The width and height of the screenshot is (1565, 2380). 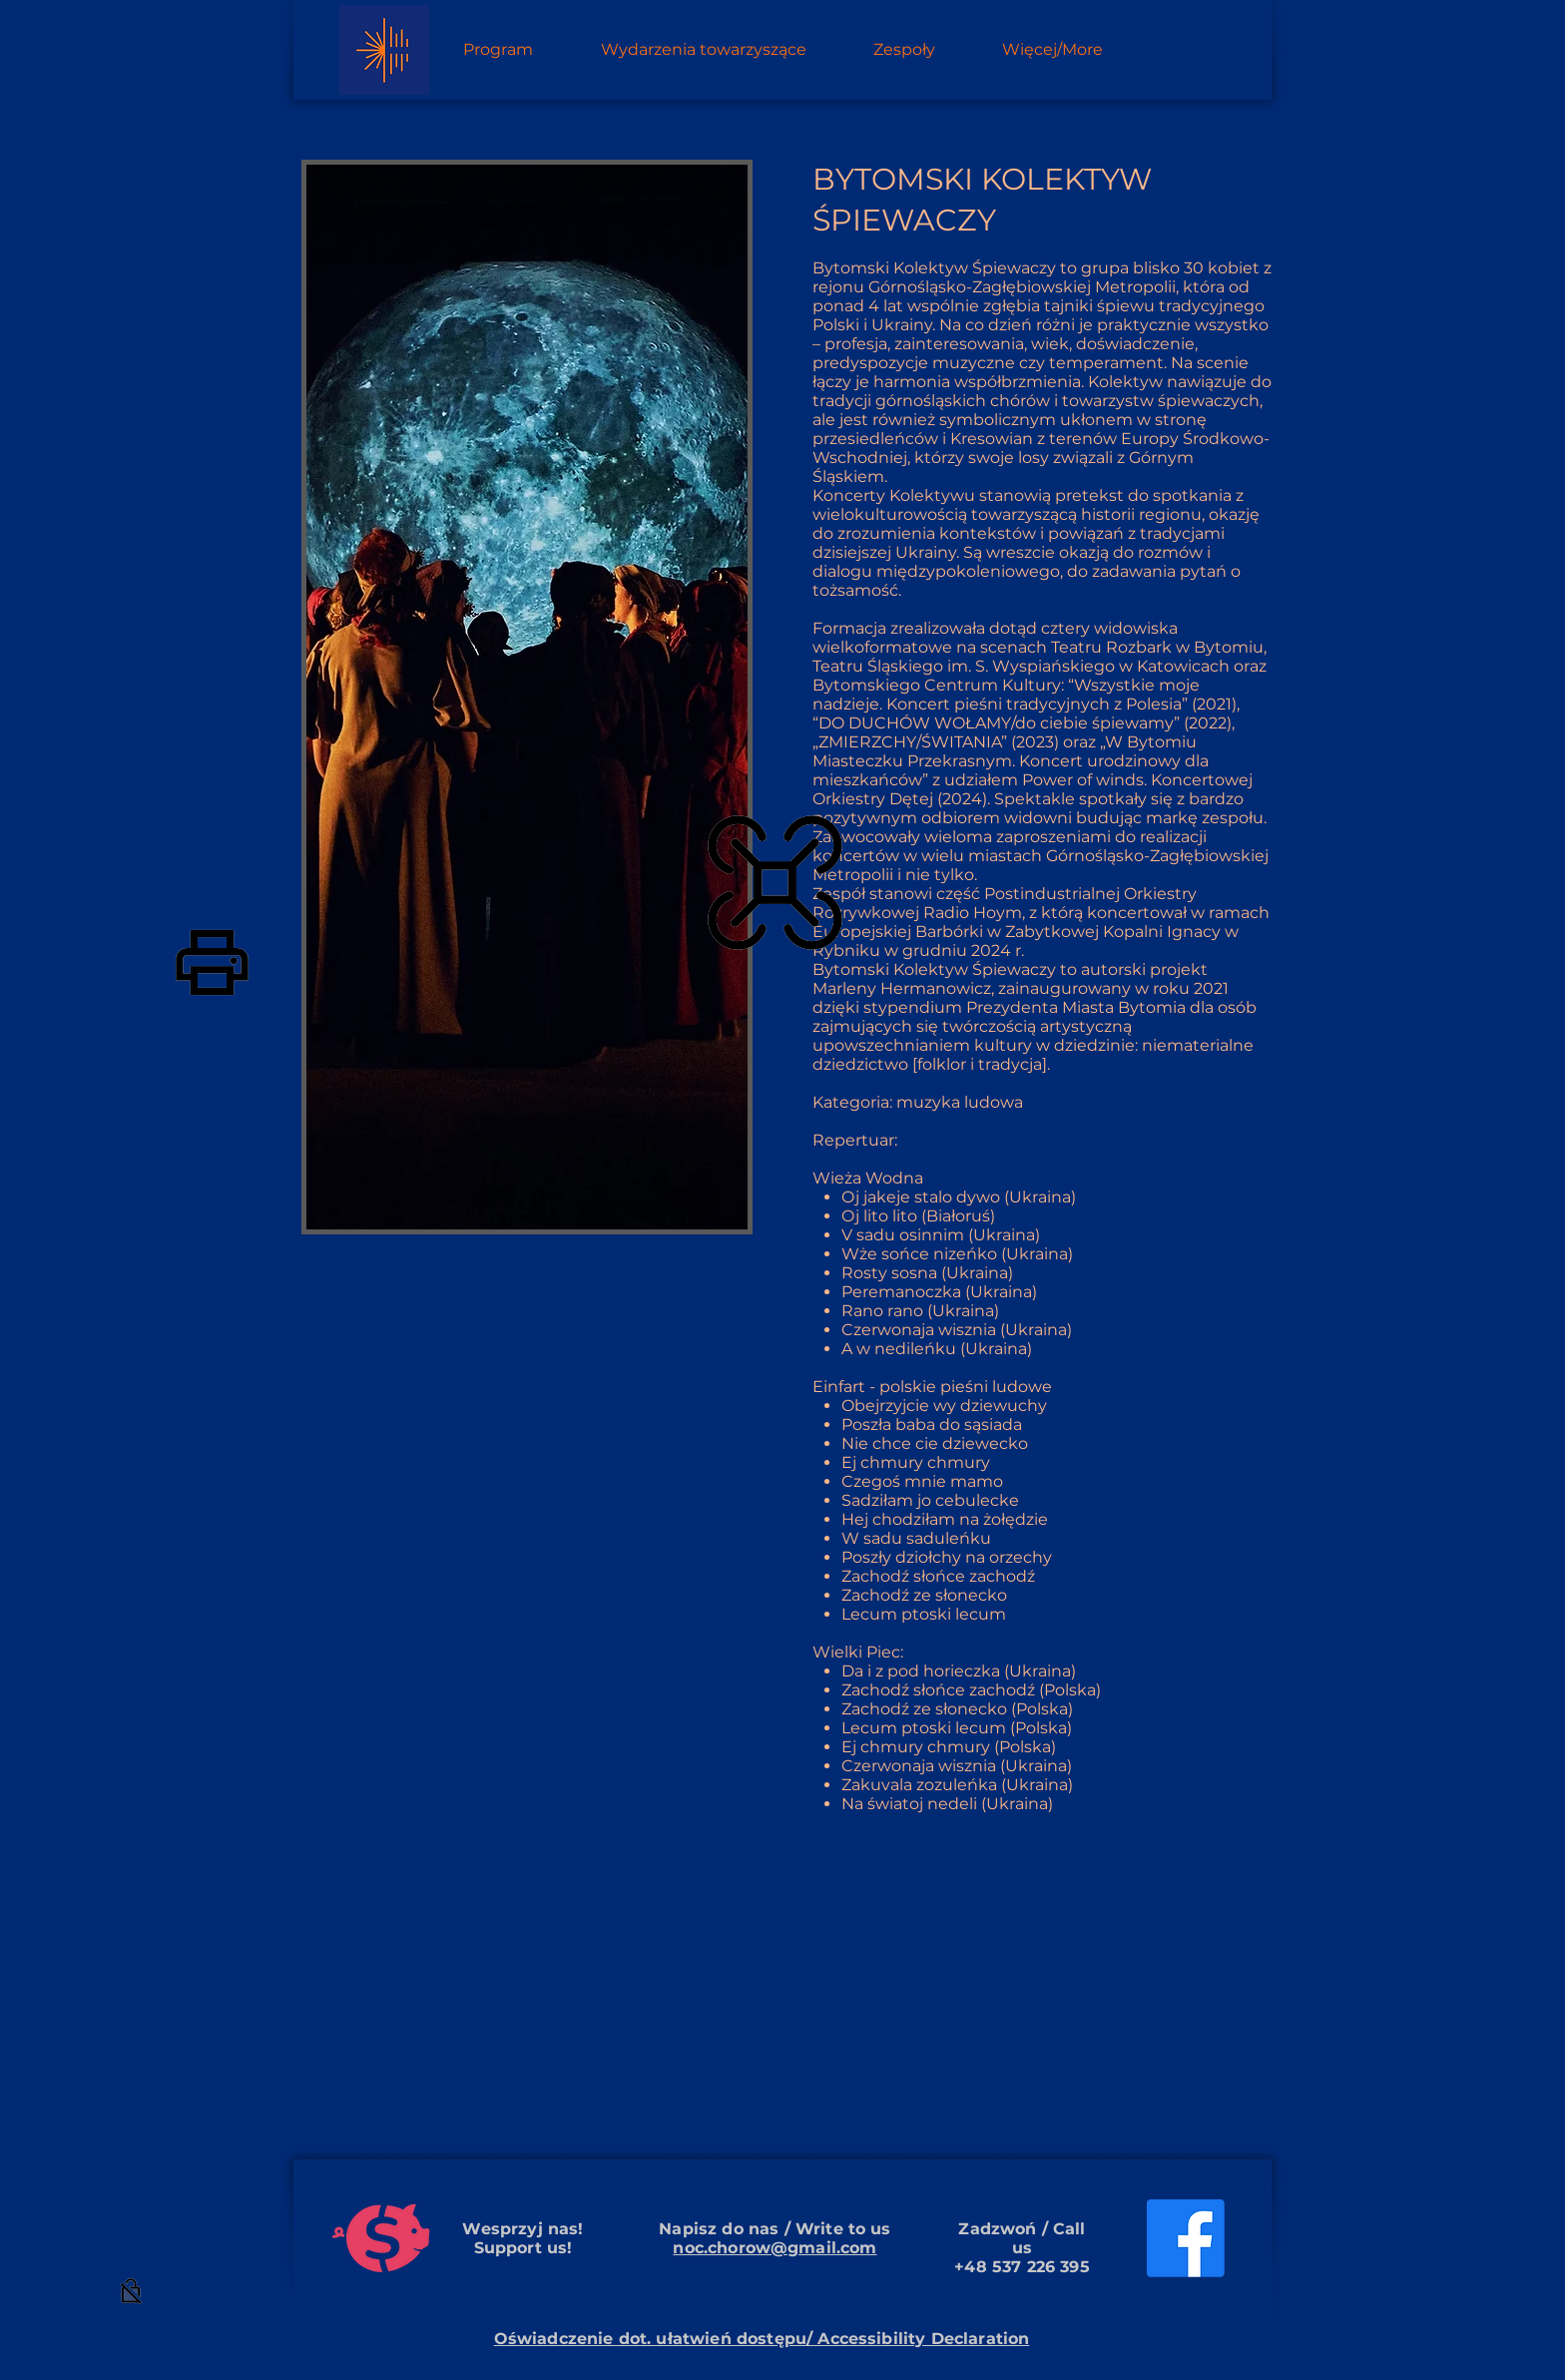 What do you see at coordinates (131, 2291) in the screenshot?
I see `indicates an unencrypted or insecure email connection` at bounding box center [131, 2291].